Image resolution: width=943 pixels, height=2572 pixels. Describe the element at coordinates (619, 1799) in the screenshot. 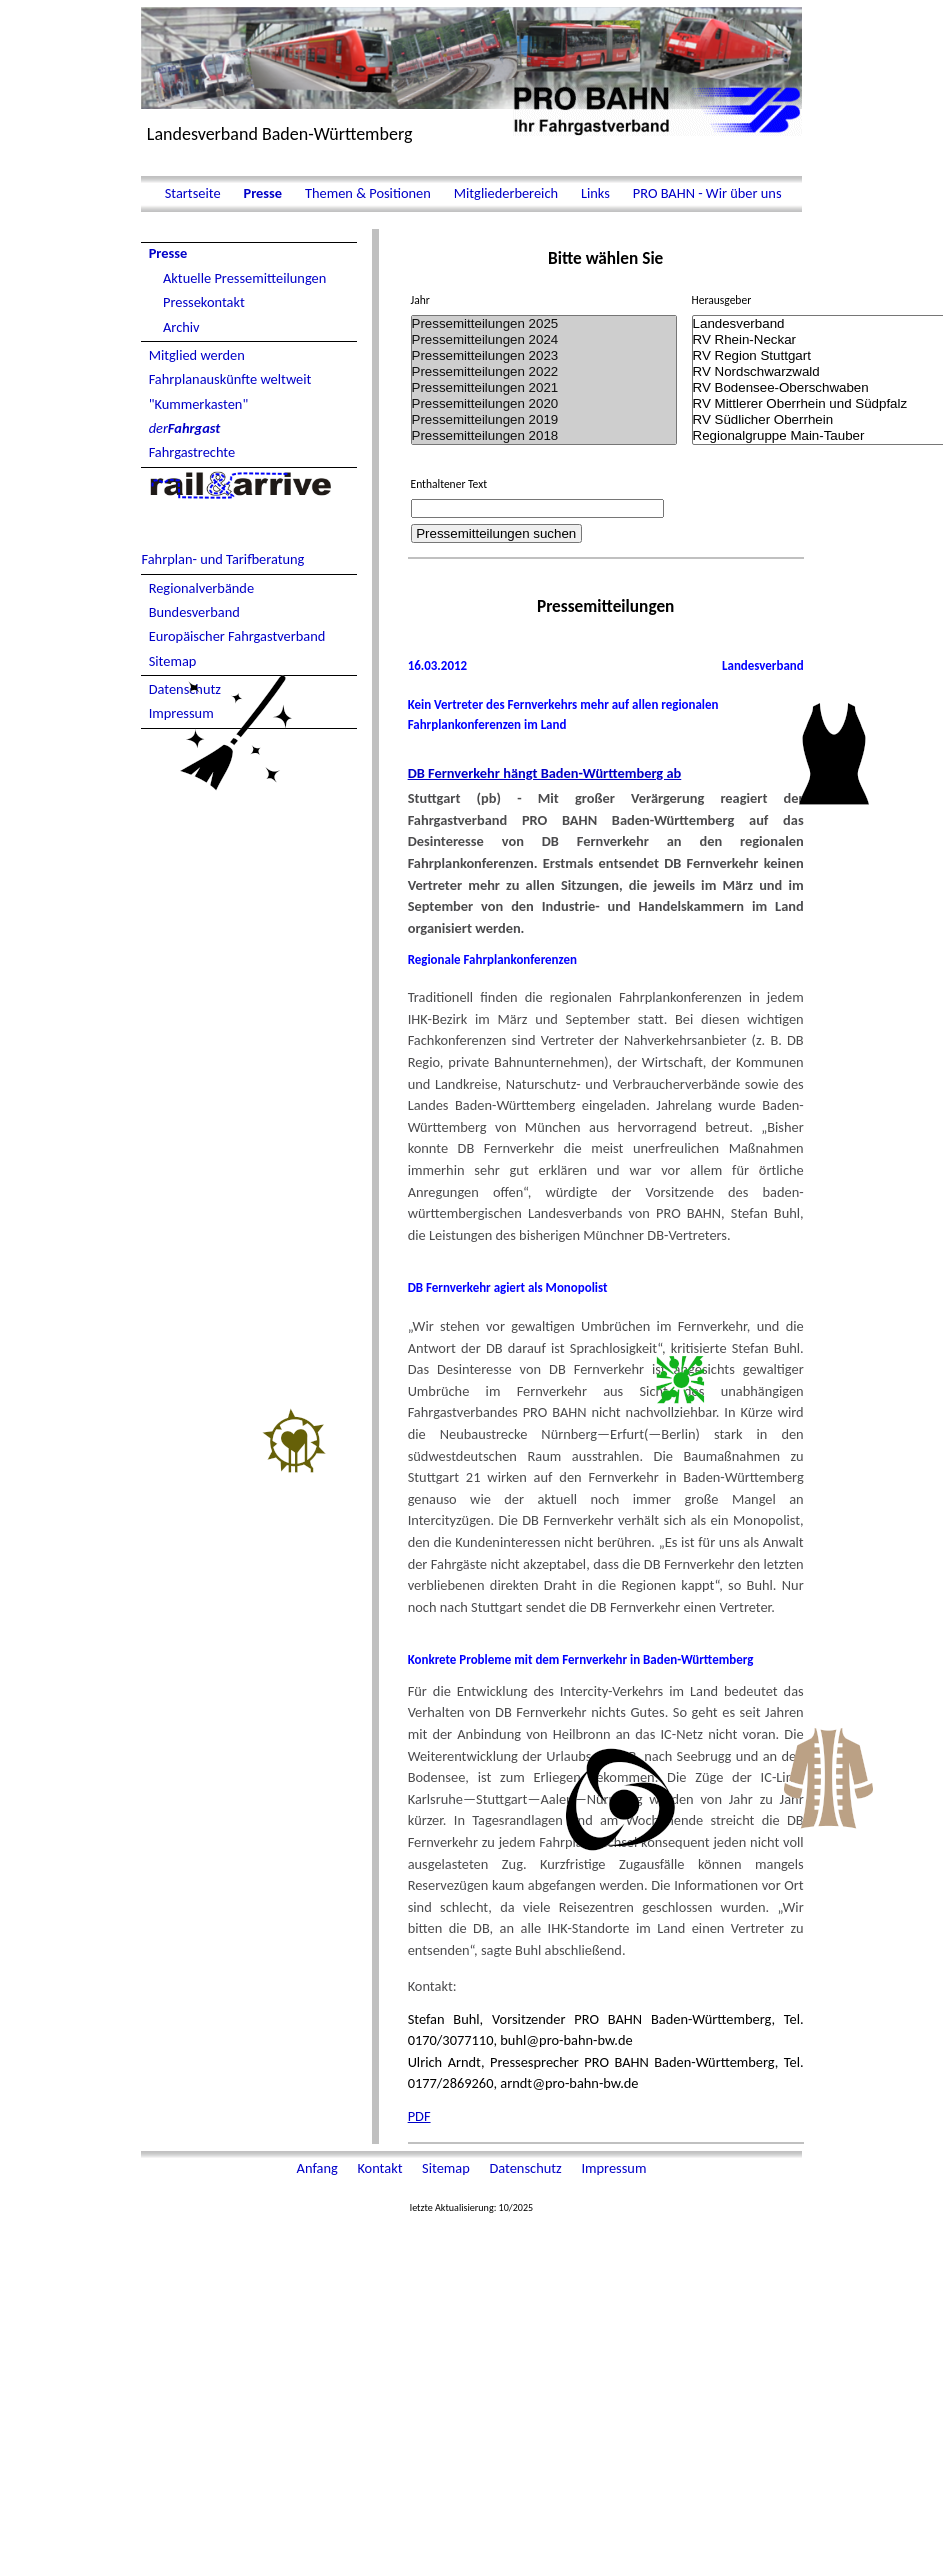

I see `indicates a swirling or cyclone effect in gameplay` at that location.